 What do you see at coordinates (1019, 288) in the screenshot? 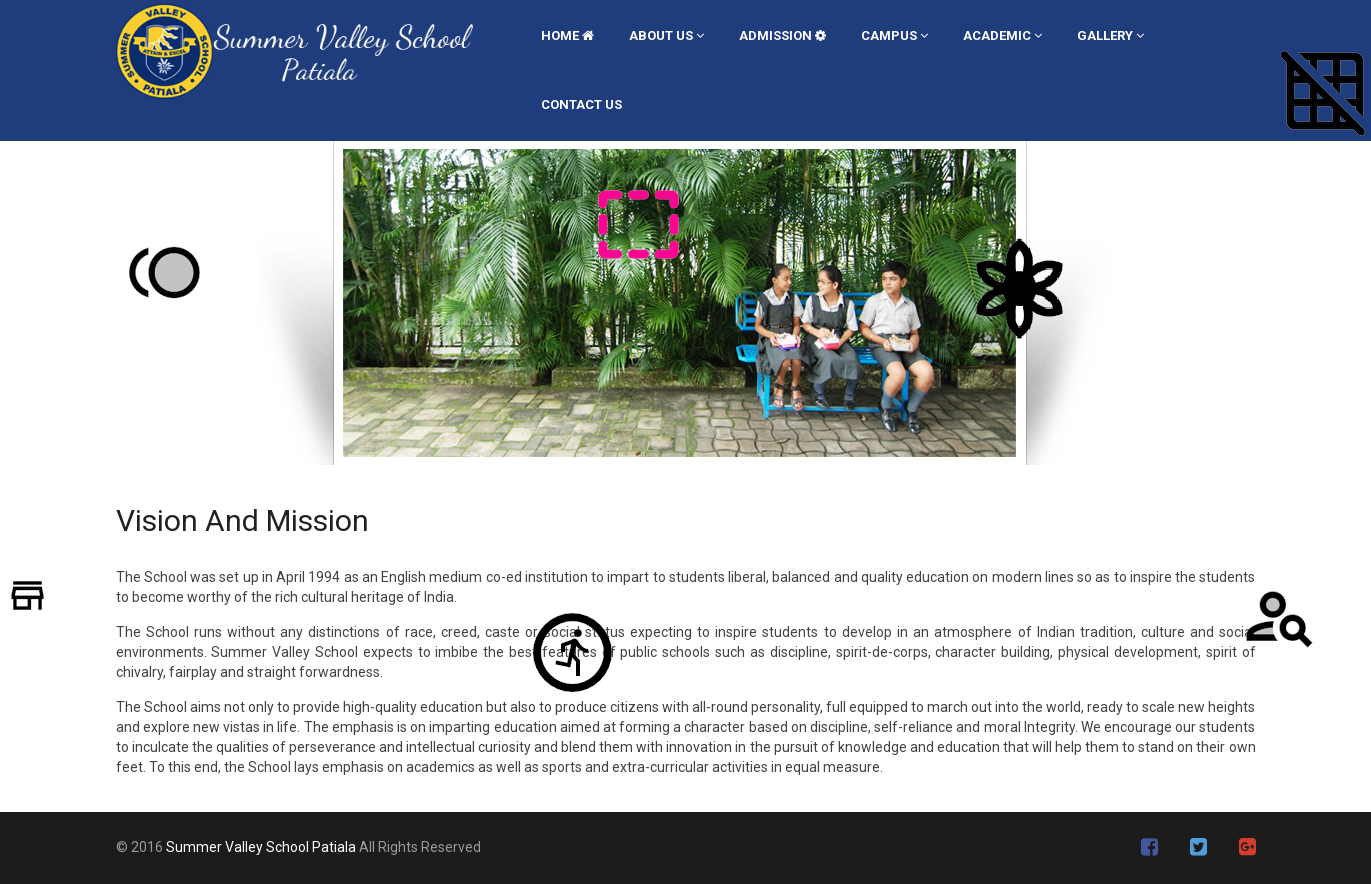
I see `apply a vintage or retro photo filter` at bounding box center [1019, 288].